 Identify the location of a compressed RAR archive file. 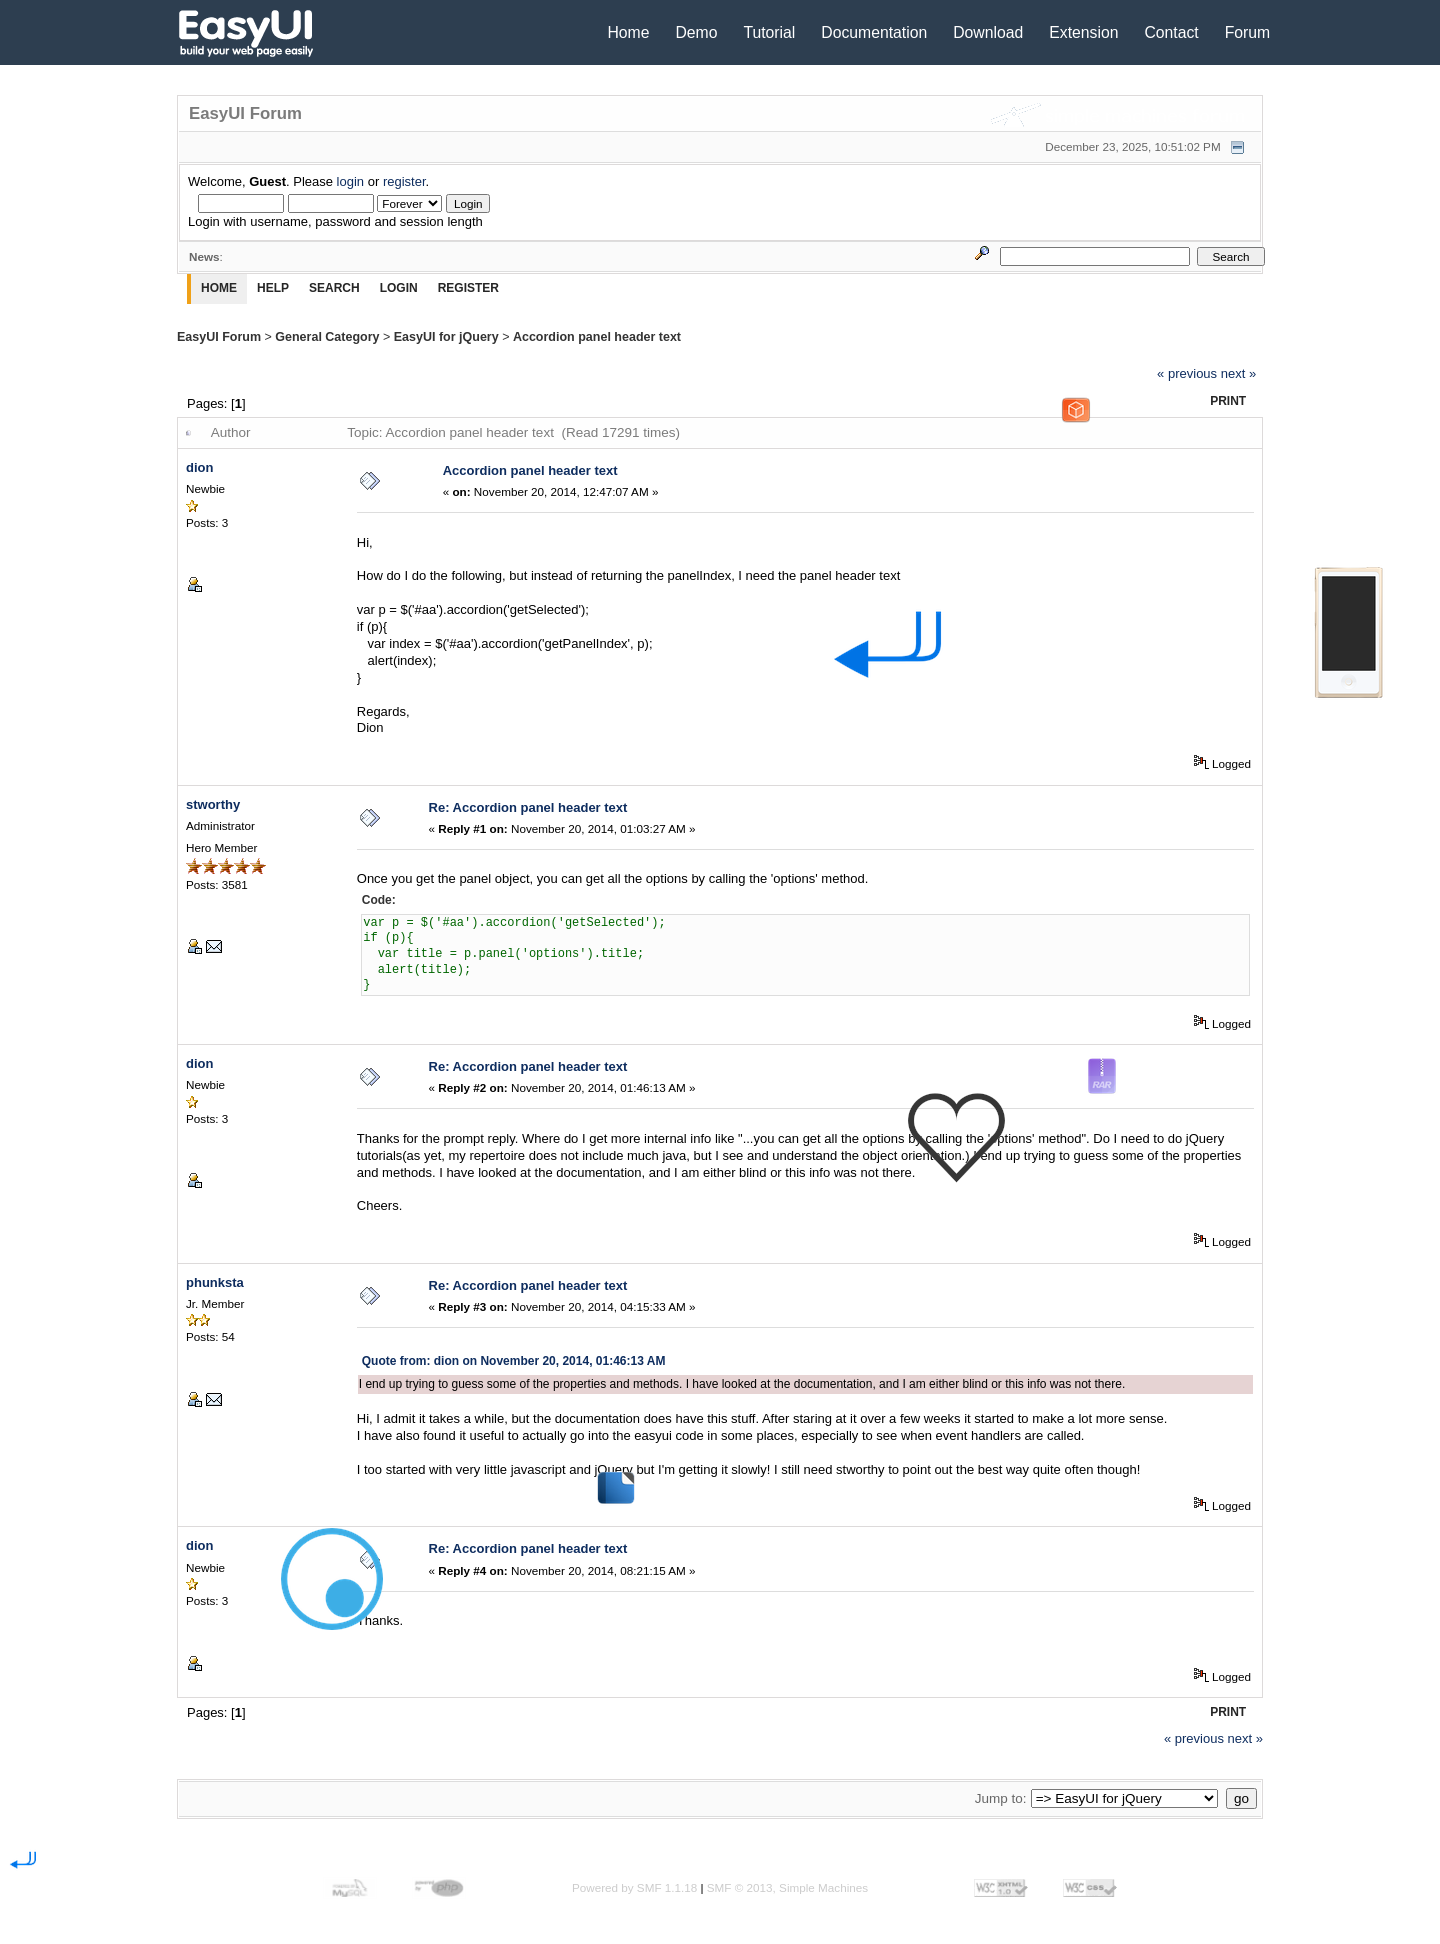
(1102, 1076).